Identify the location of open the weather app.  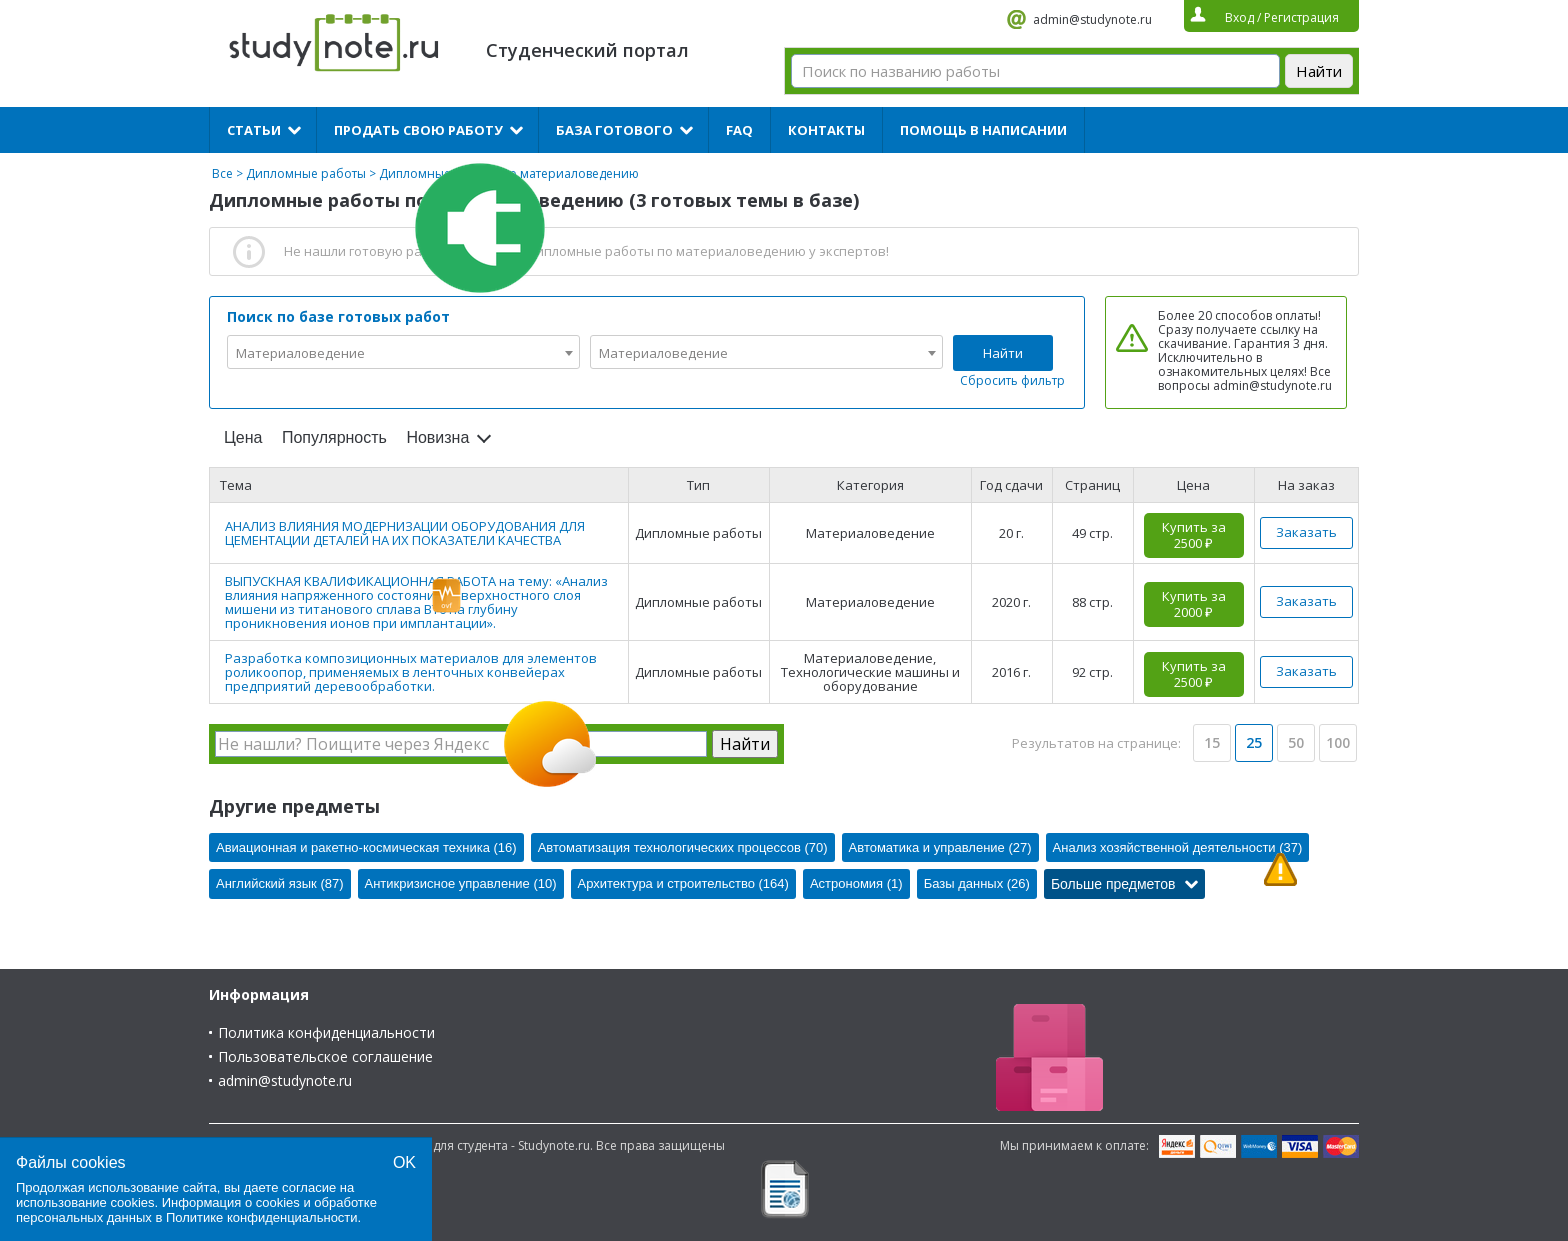
(547, 744).